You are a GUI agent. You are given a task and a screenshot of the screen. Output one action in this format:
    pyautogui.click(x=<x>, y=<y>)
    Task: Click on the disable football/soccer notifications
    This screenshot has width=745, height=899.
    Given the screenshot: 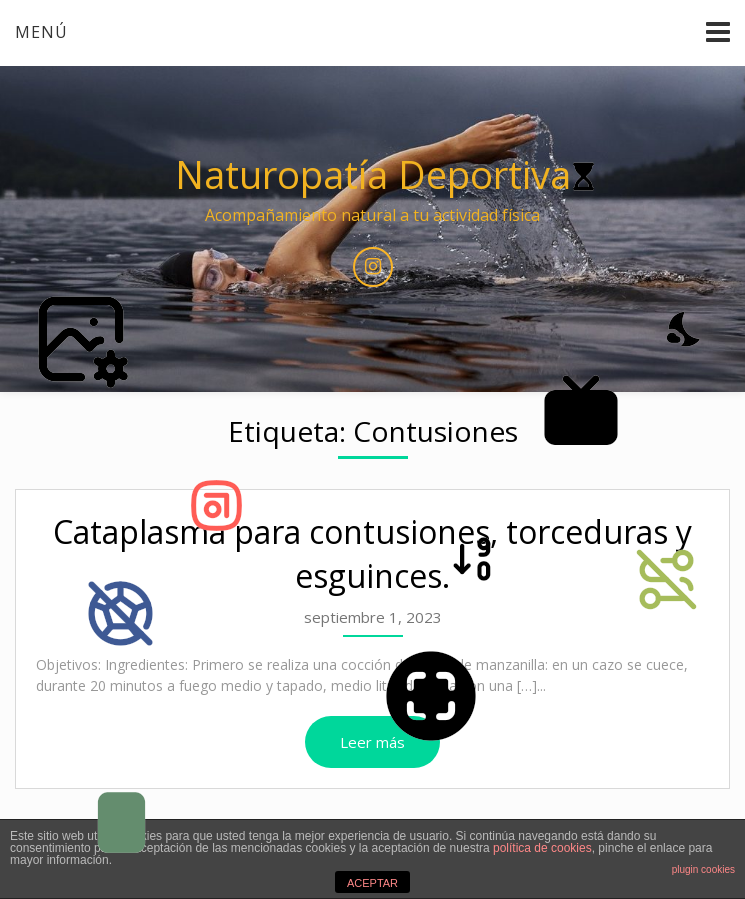 What is the action you would take?
    pyautogui.click(x=120, y=613)
    